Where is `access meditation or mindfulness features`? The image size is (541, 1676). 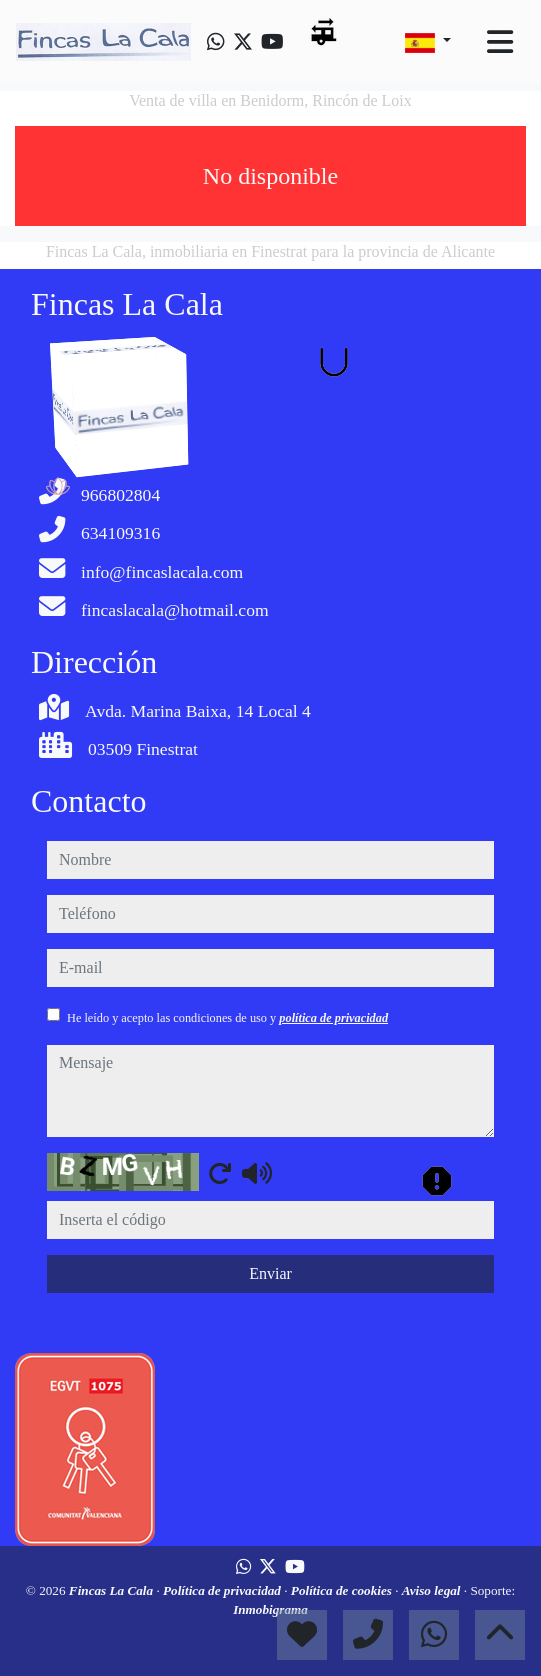 access meditation or mindfulness features is located at coordinates (58, 487).